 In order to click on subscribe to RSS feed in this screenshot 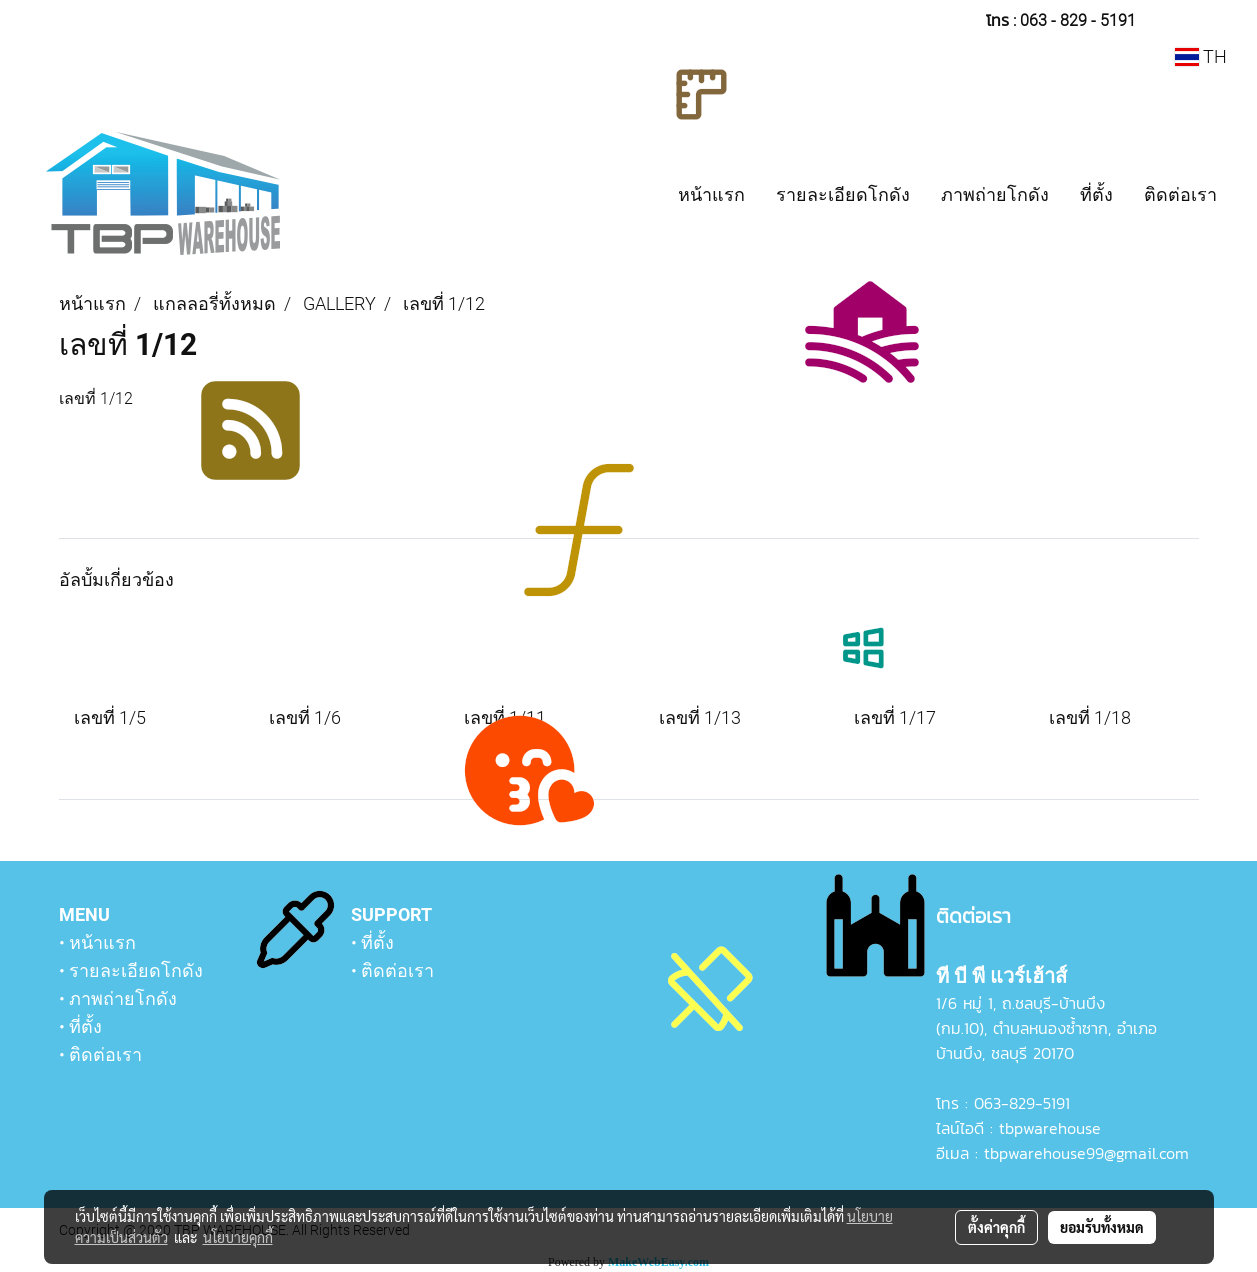, I will do `click(250, 430)`.